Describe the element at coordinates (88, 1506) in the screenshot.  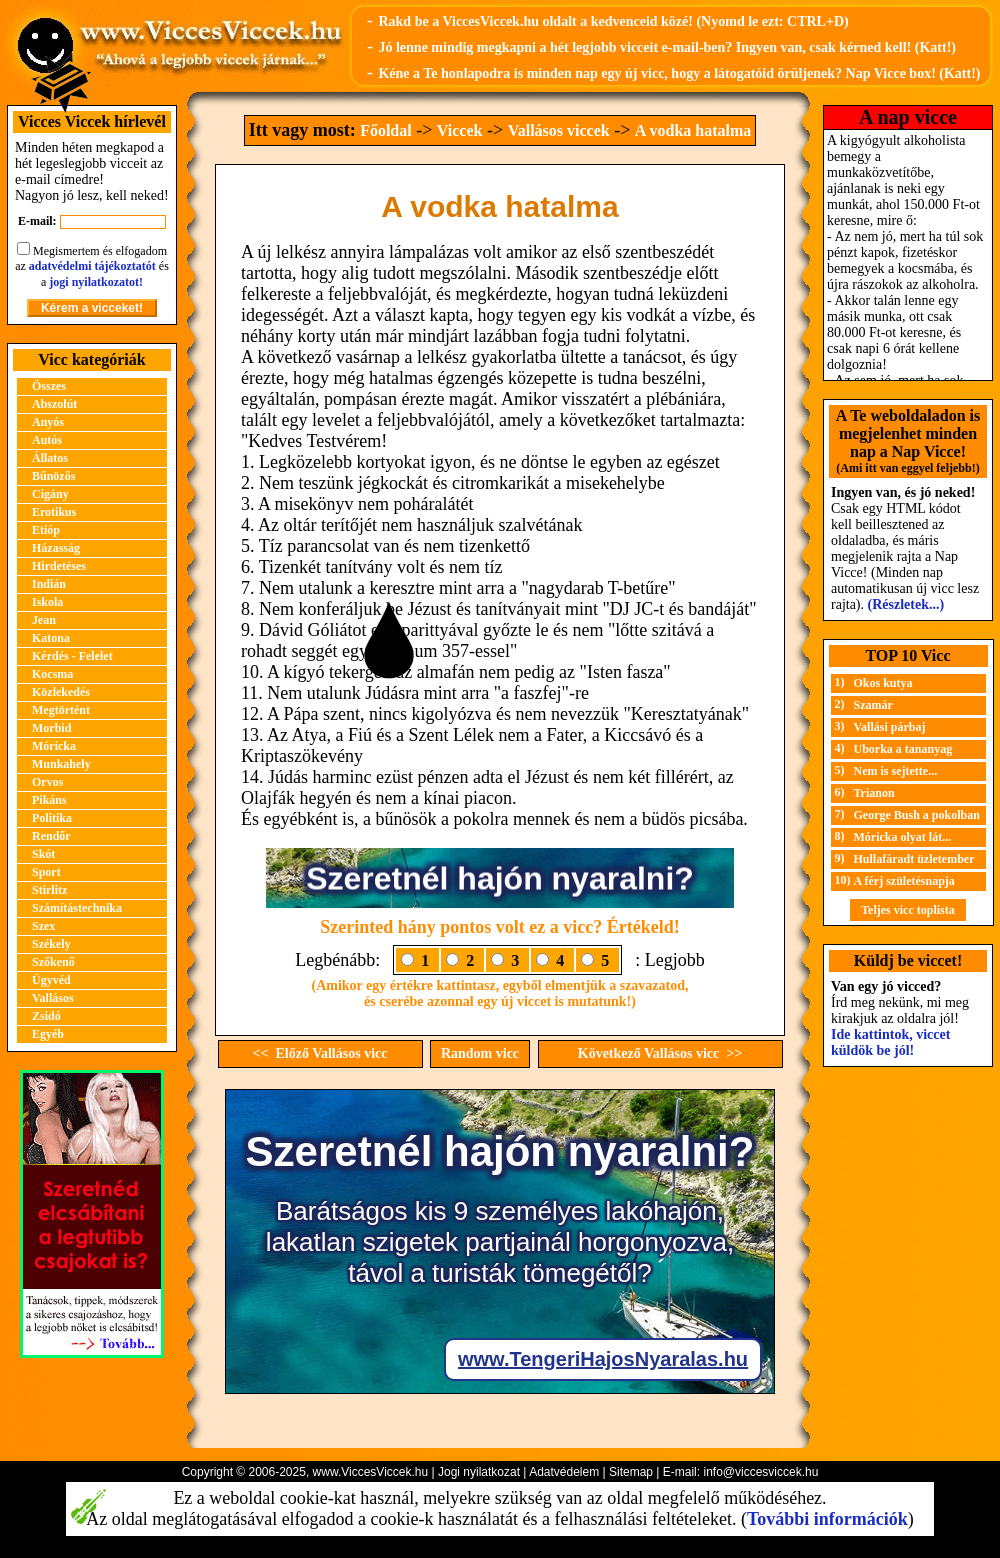
I see `access music or audio settings` at that location.